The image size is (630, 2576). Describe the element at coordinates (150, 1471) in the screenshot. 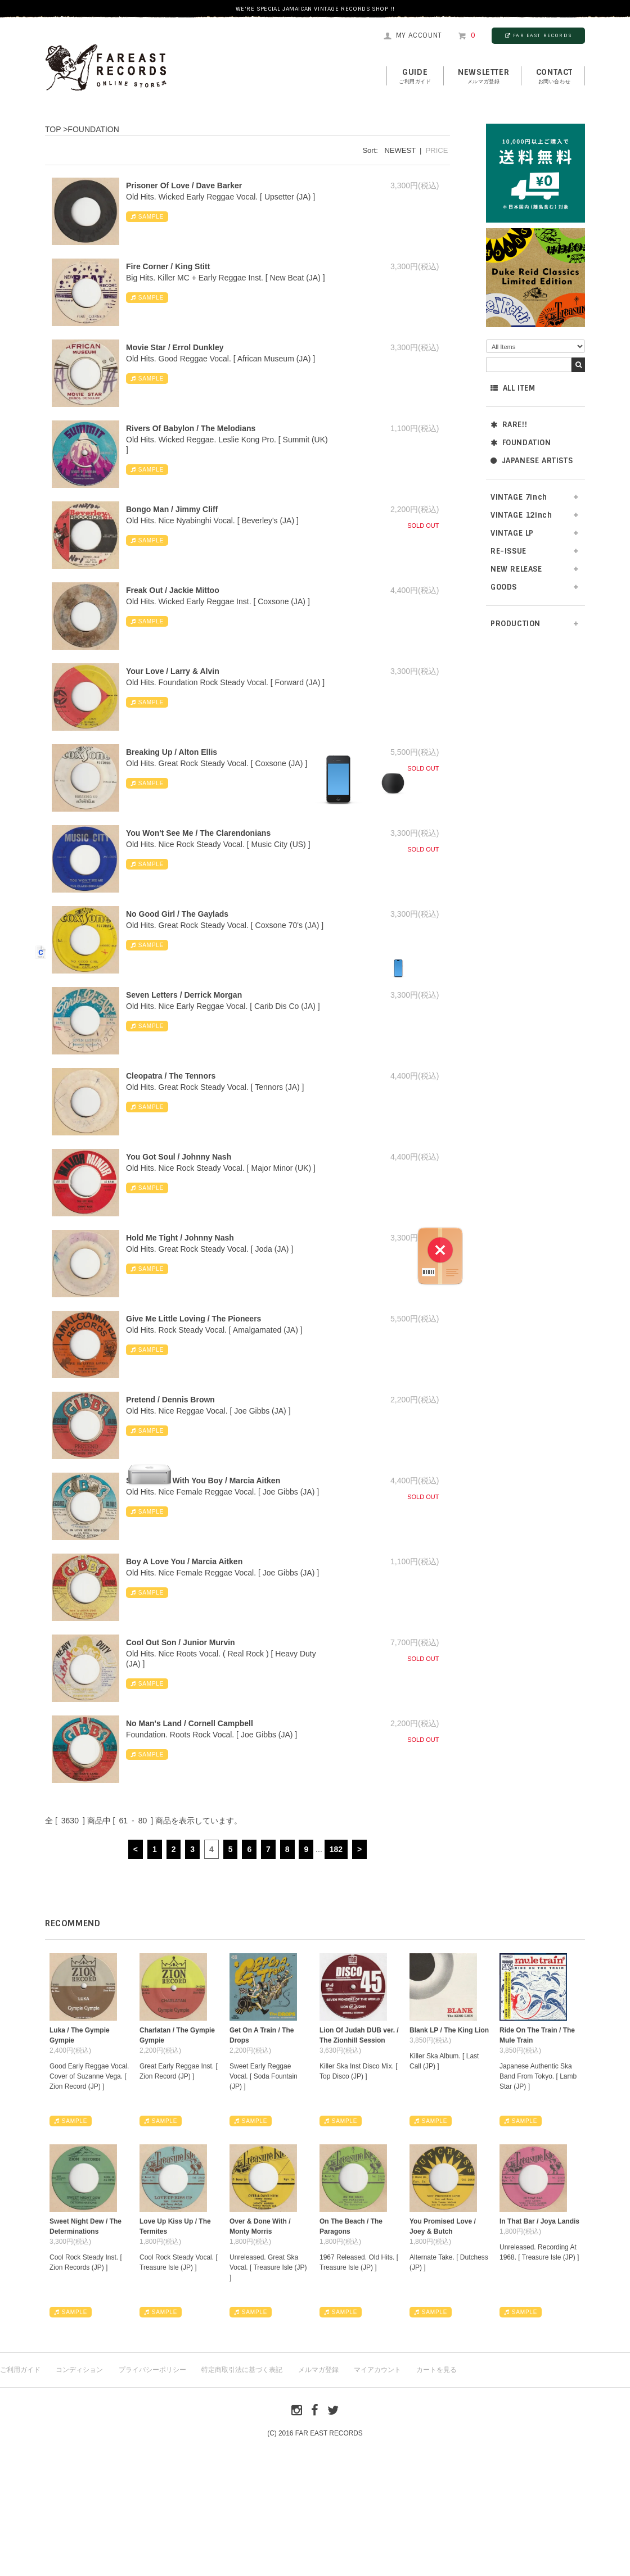

I see `represents a mac mini device in system settings` at that location.